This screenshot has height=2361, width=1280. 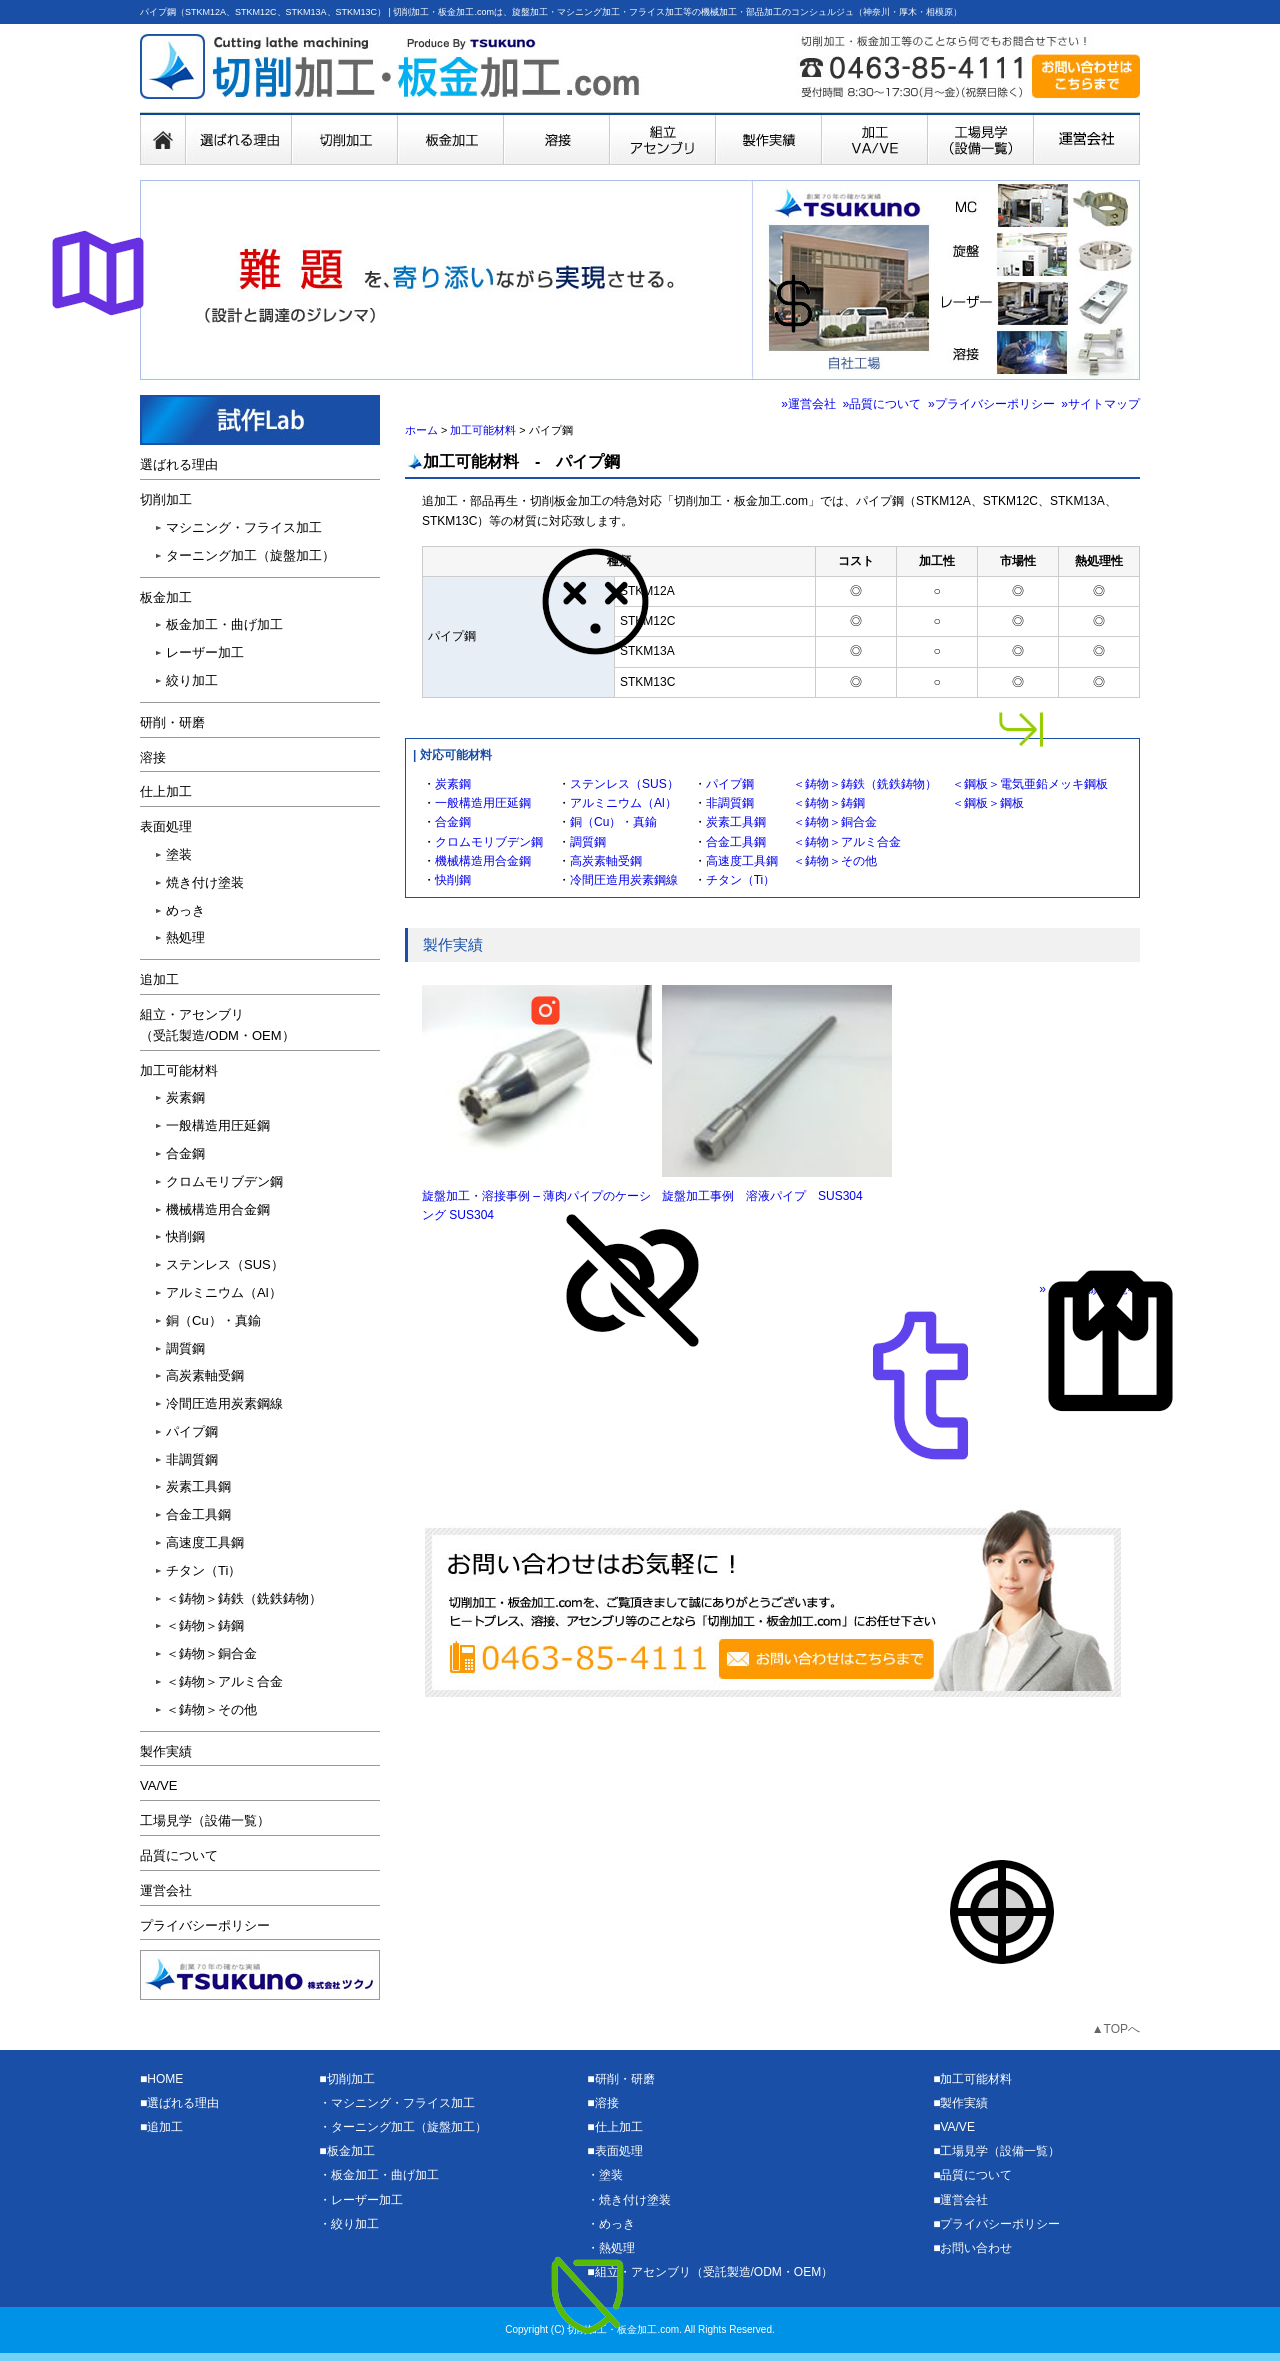 What do you see at coordinates (632, 1280) in the screenshot?
I see `unlink or disconnect items` at bounding box center [632, 1280].